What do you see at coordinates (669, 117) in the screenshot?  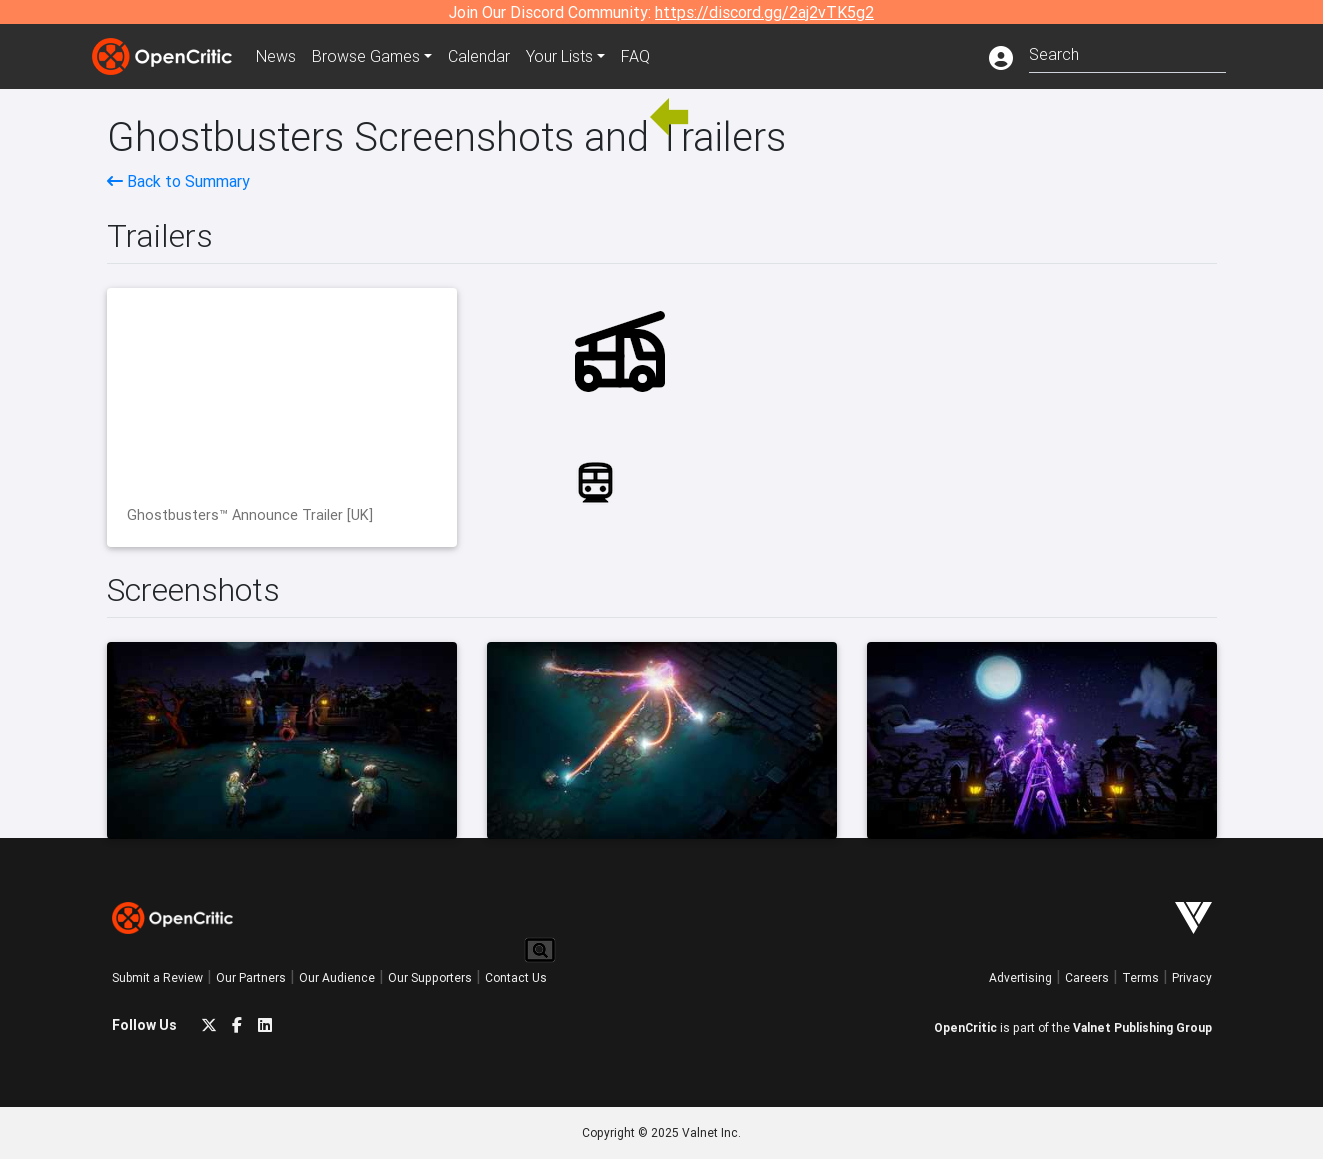 I see `go back to the previous screen` at bounding box center [669, 117].